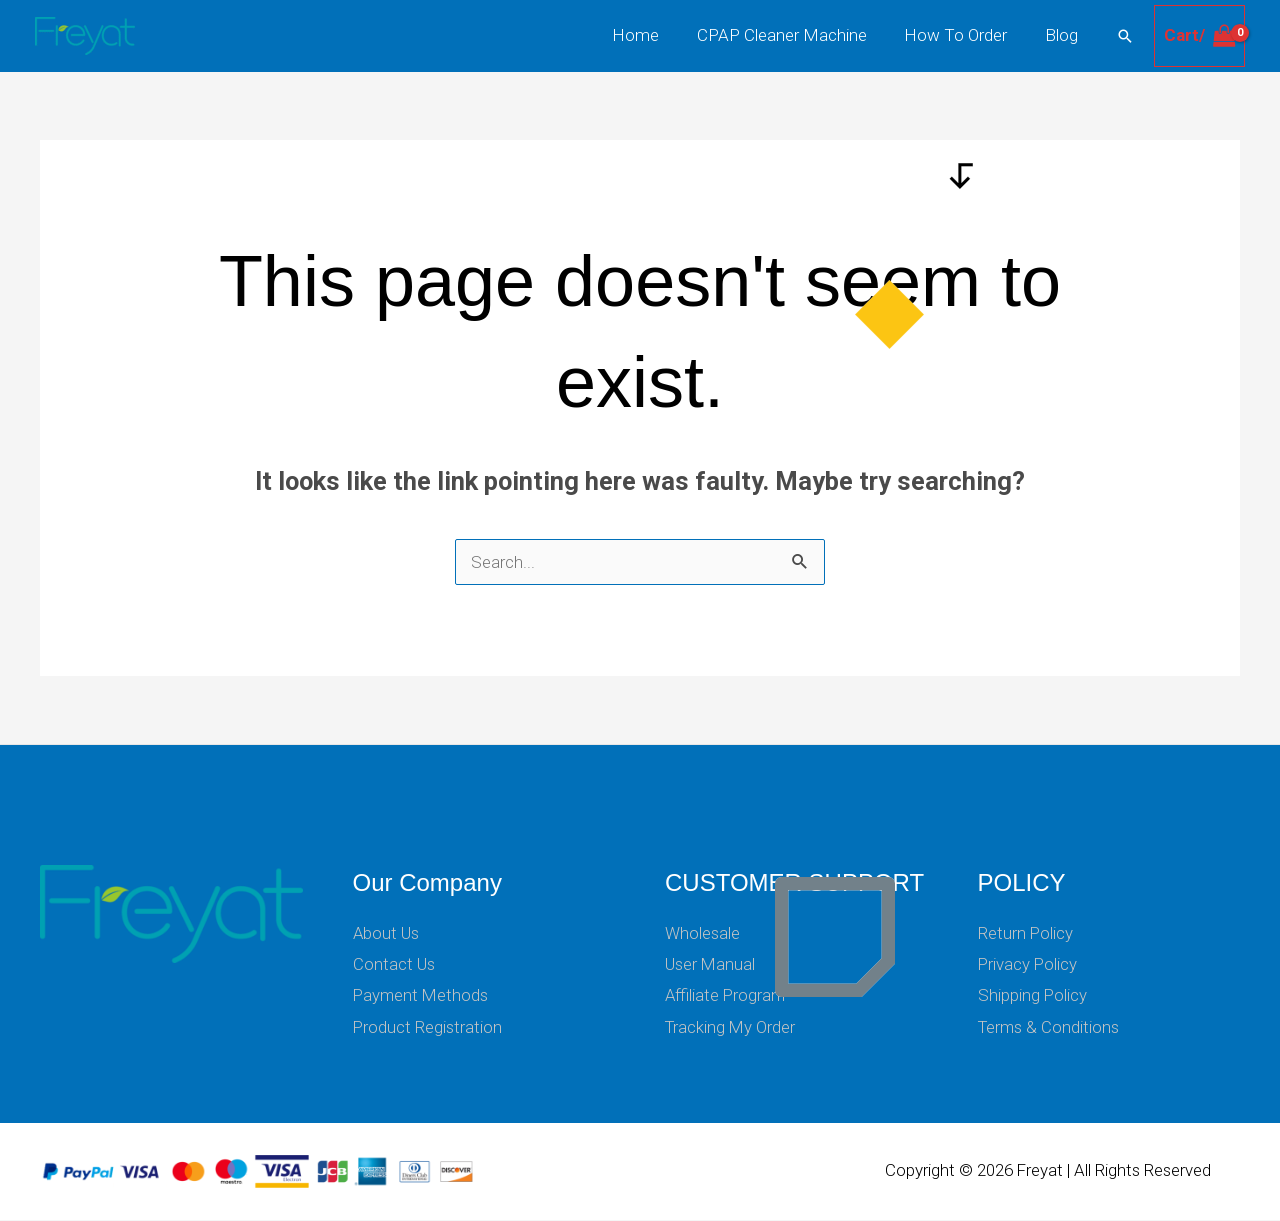  Describe the element at coordinates (835, 937) in the screenshot. I see `create a new sticky note` at that location.